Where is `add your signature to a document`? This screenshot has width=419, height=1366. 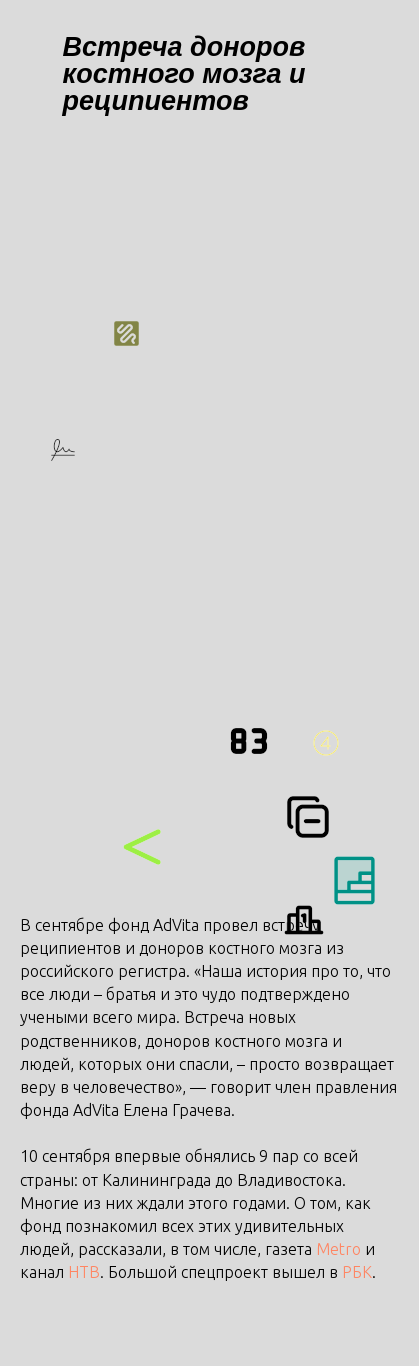 add your signature to a document is located at coordinates (63, 450).